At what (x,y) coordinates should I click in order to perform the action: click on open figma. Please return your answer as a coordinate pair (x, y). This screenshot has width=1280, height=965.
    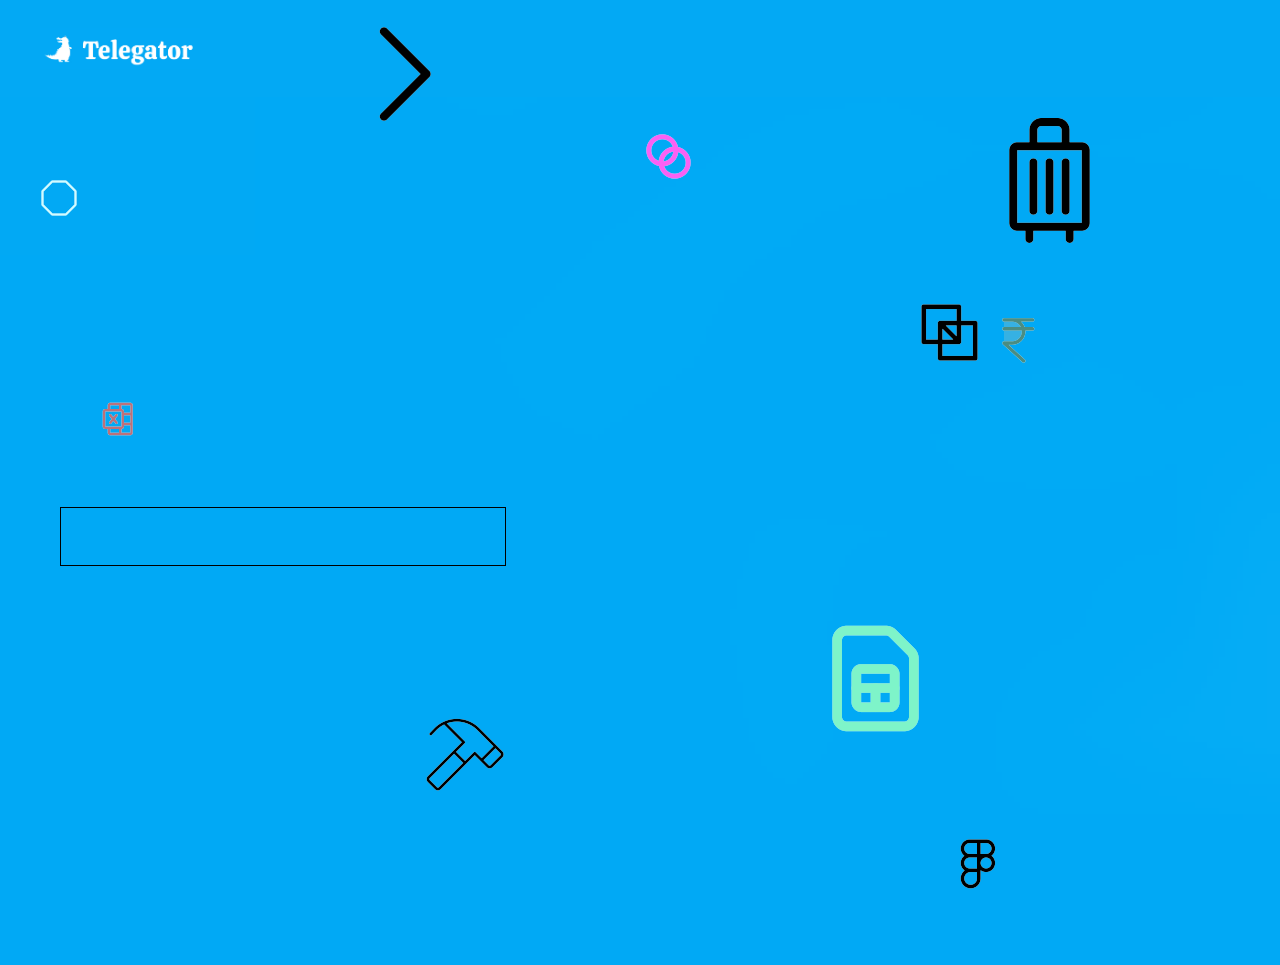
    Looking at the image, I should click on (977, 863).